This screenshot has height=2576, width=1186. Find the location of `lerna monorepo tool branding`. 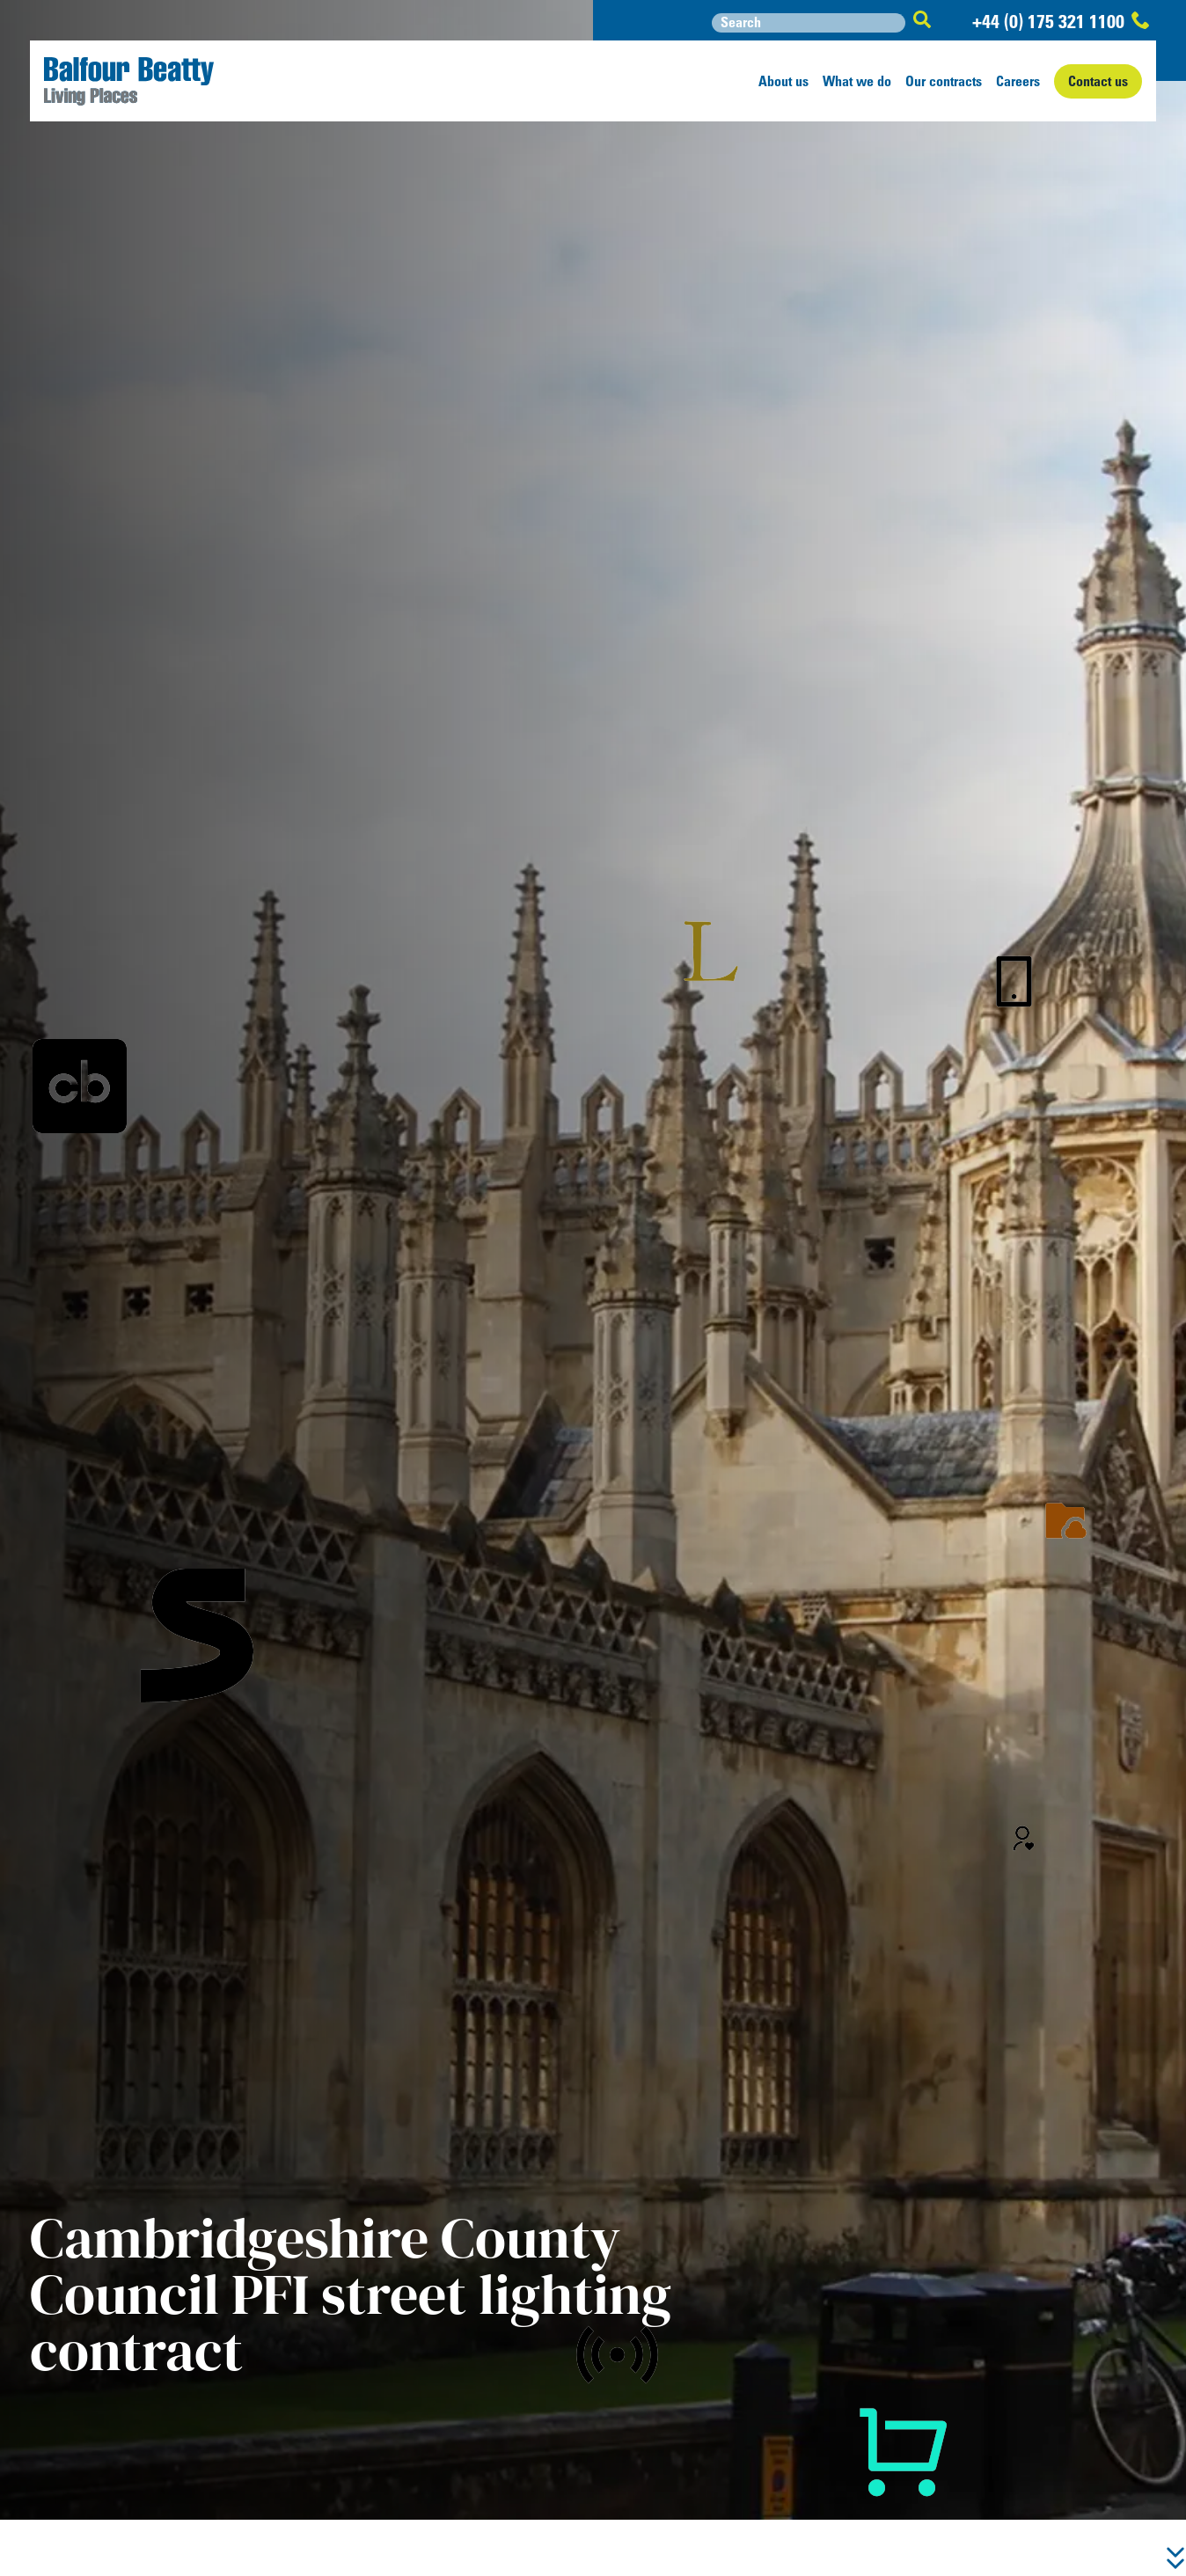

lerna monorepo tool branding is located at coordinates (711, 951).